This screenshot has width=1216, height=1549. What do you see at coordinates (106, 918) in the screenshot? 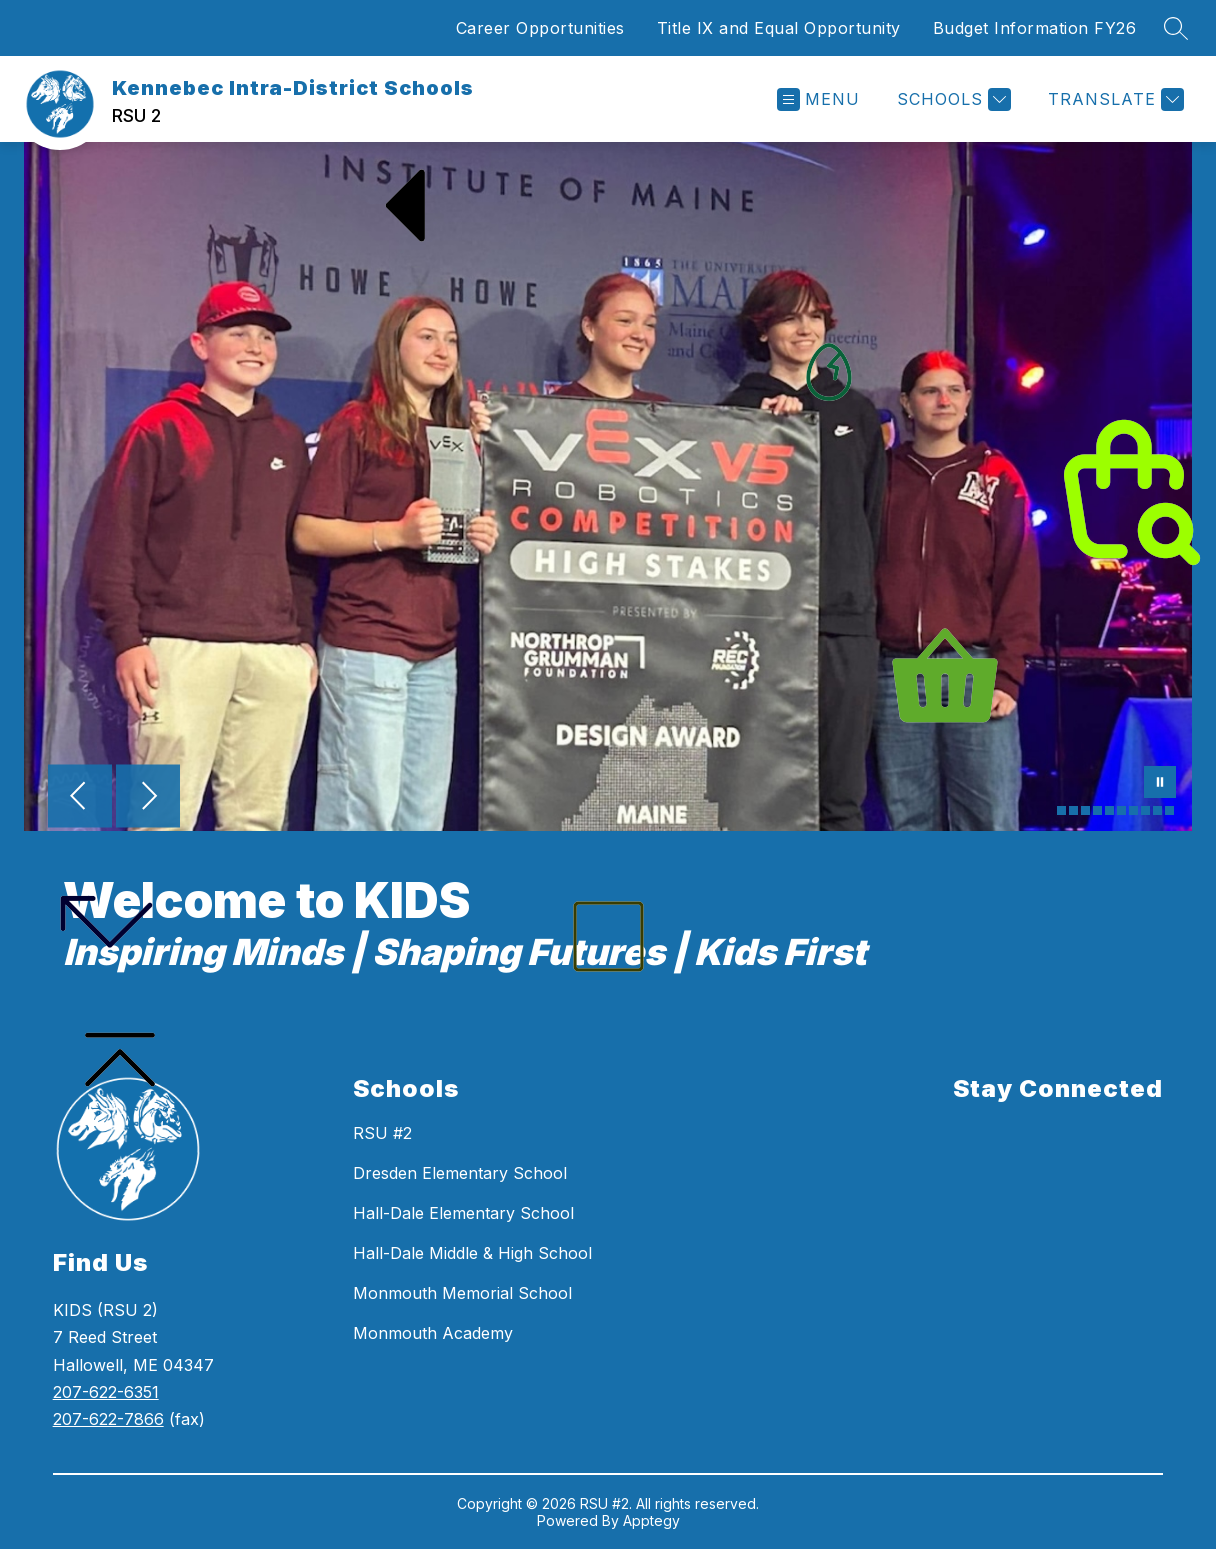
I see `go back or return to previous screen` at bounding box center [106, 918].